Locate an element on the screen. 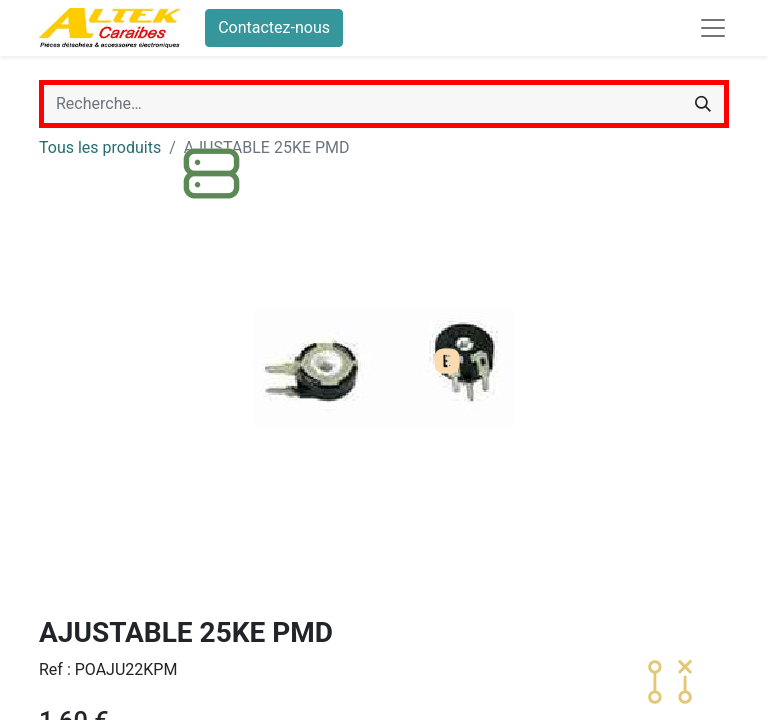 The image size is (768, 720). view server status is located at coordinates (211, 173).